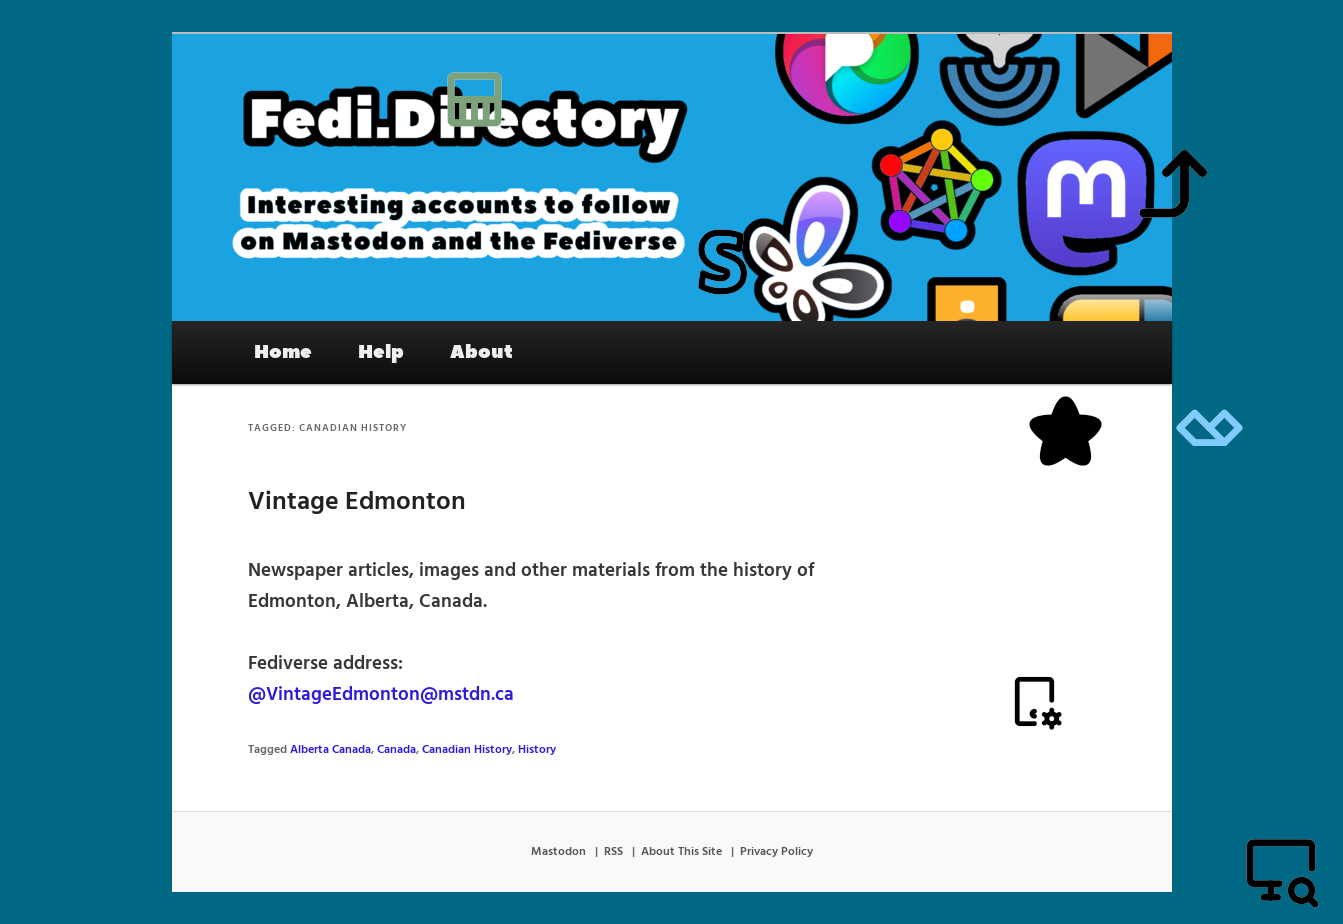 The width and height of the screenshot is (1343, 924). Describe the element at coordinates (1209, 429) in the screenshot. I see `alpine.js framework logo` at that location.